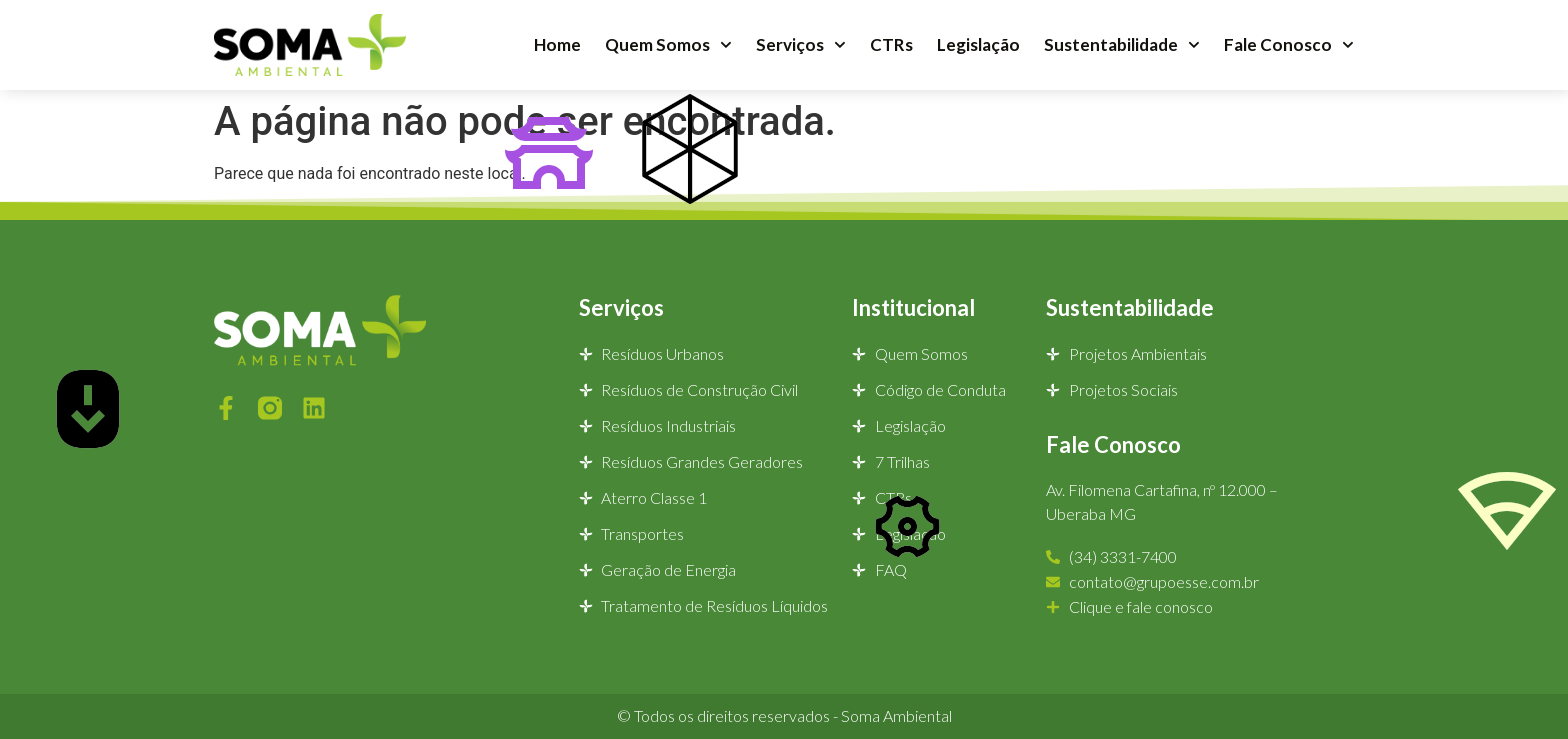 The width and height of the screenshot is (1568, 739). Describe the element at coordinates (907, 526) in the screenshot. I see `access settings or preferences` at that location.